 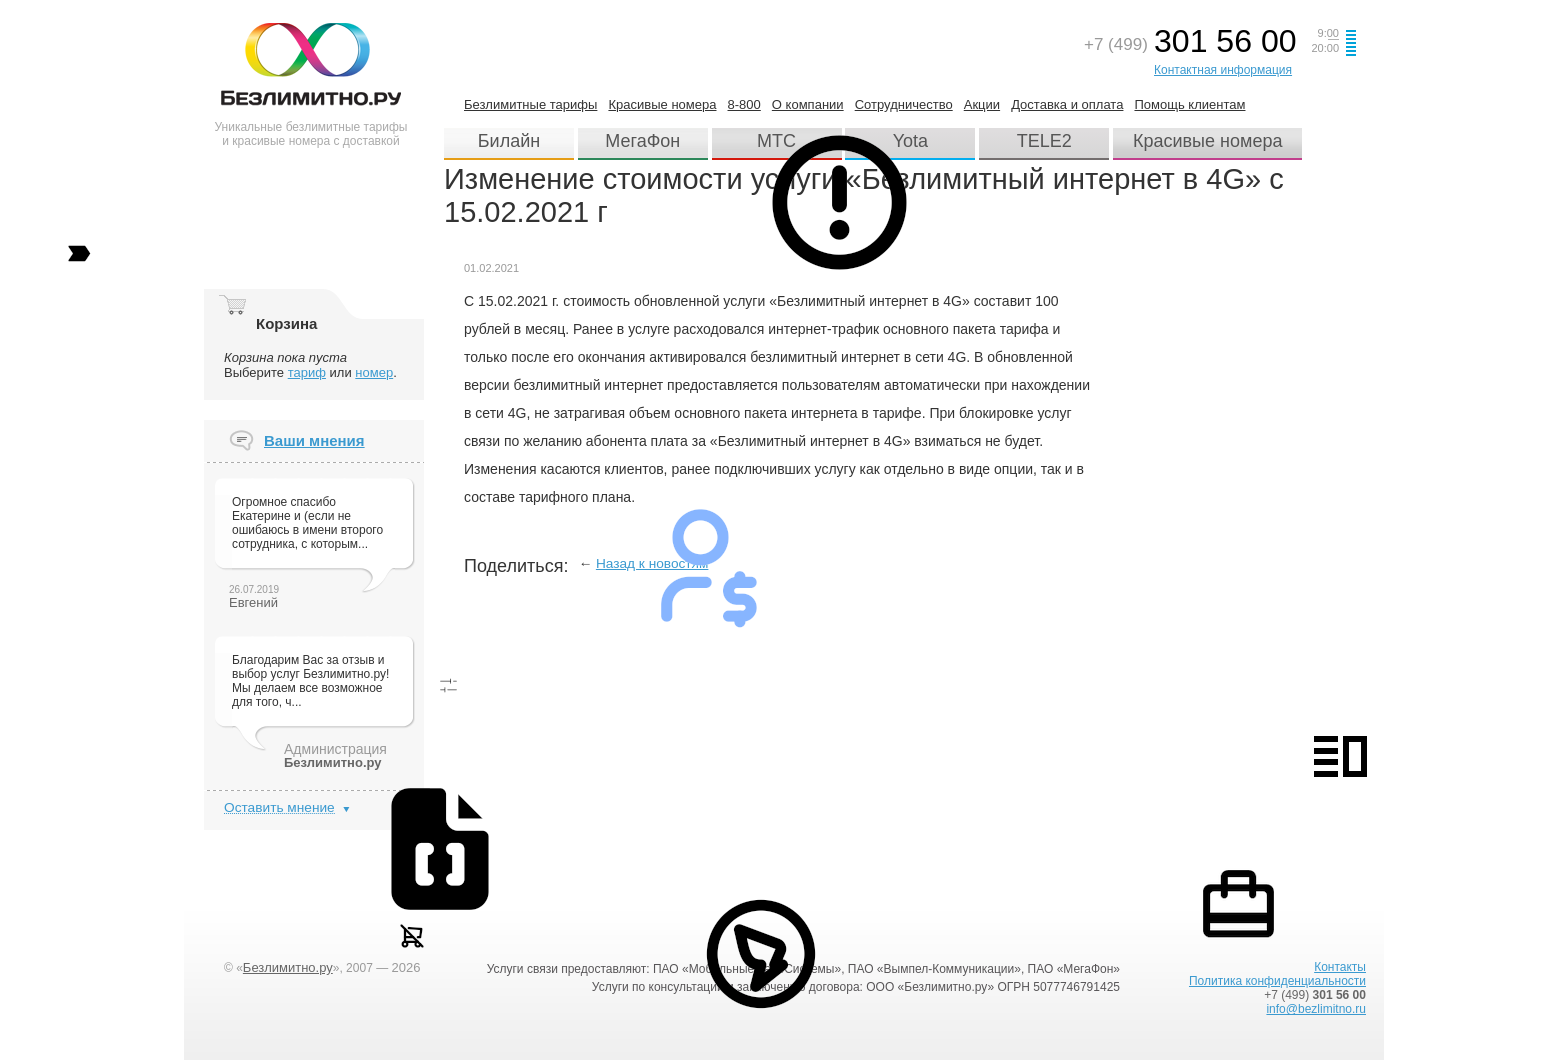 I want to click on open DingTalk messaging app, so click(x=761, y=954).